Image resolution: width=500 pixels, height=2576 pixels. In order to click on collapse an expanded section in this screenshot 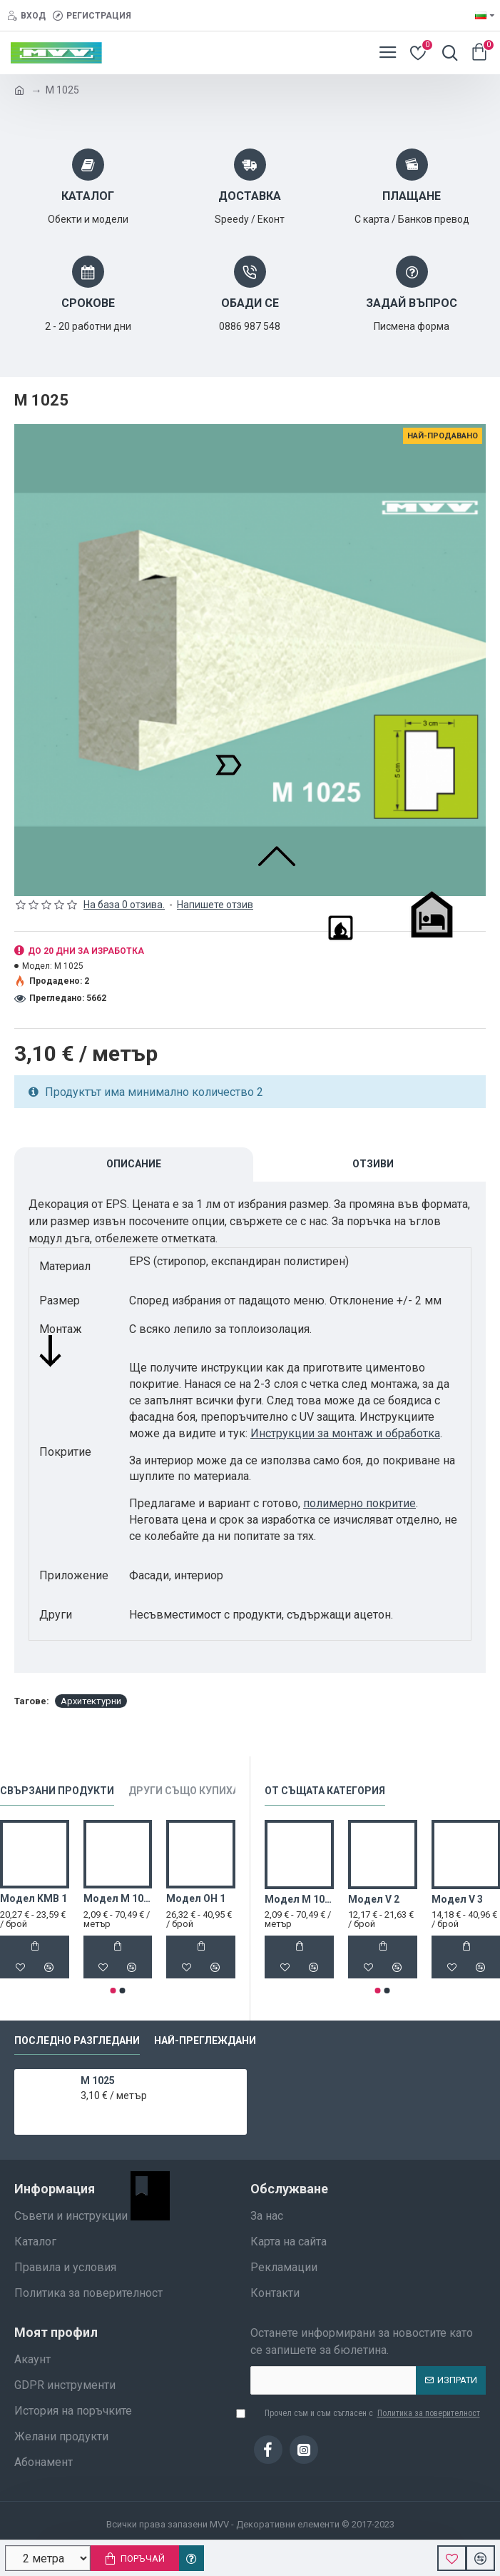, I will do `click(277, 867)`.